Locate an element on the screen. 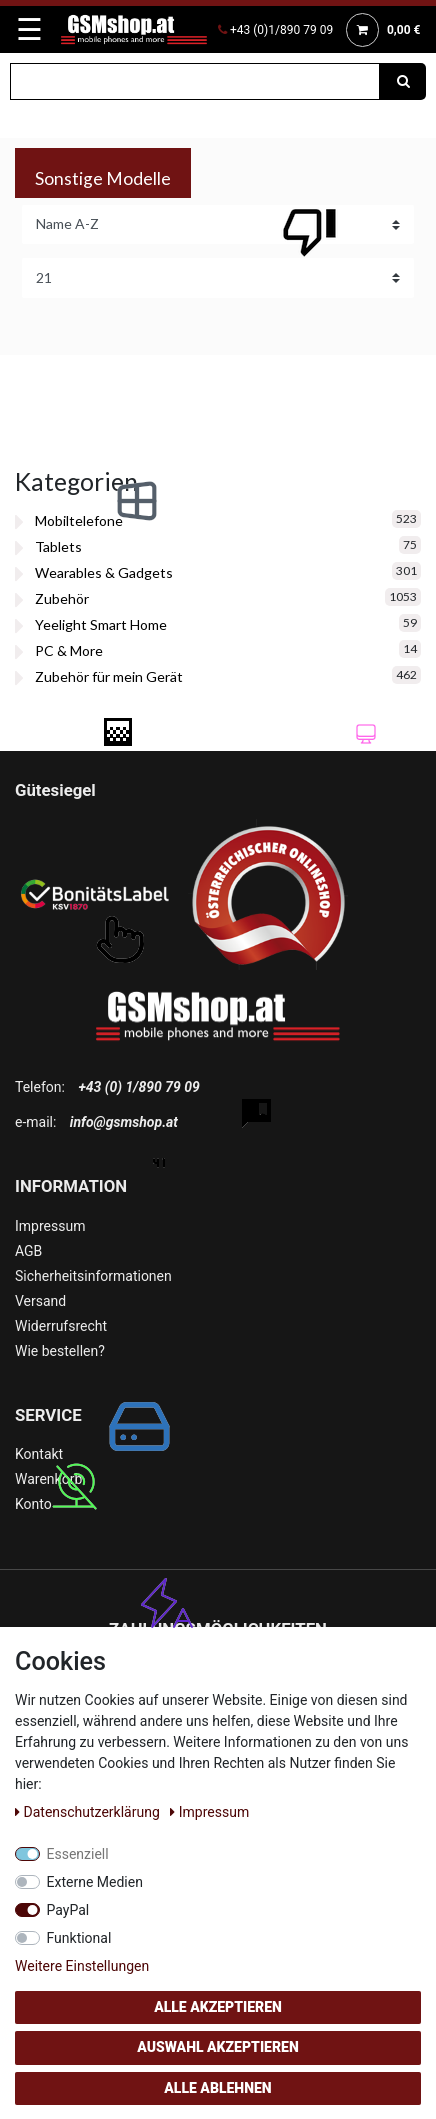 This screenshot has height=2119, width=436. access saved comments or notes is located at coordinates (256, 1113).